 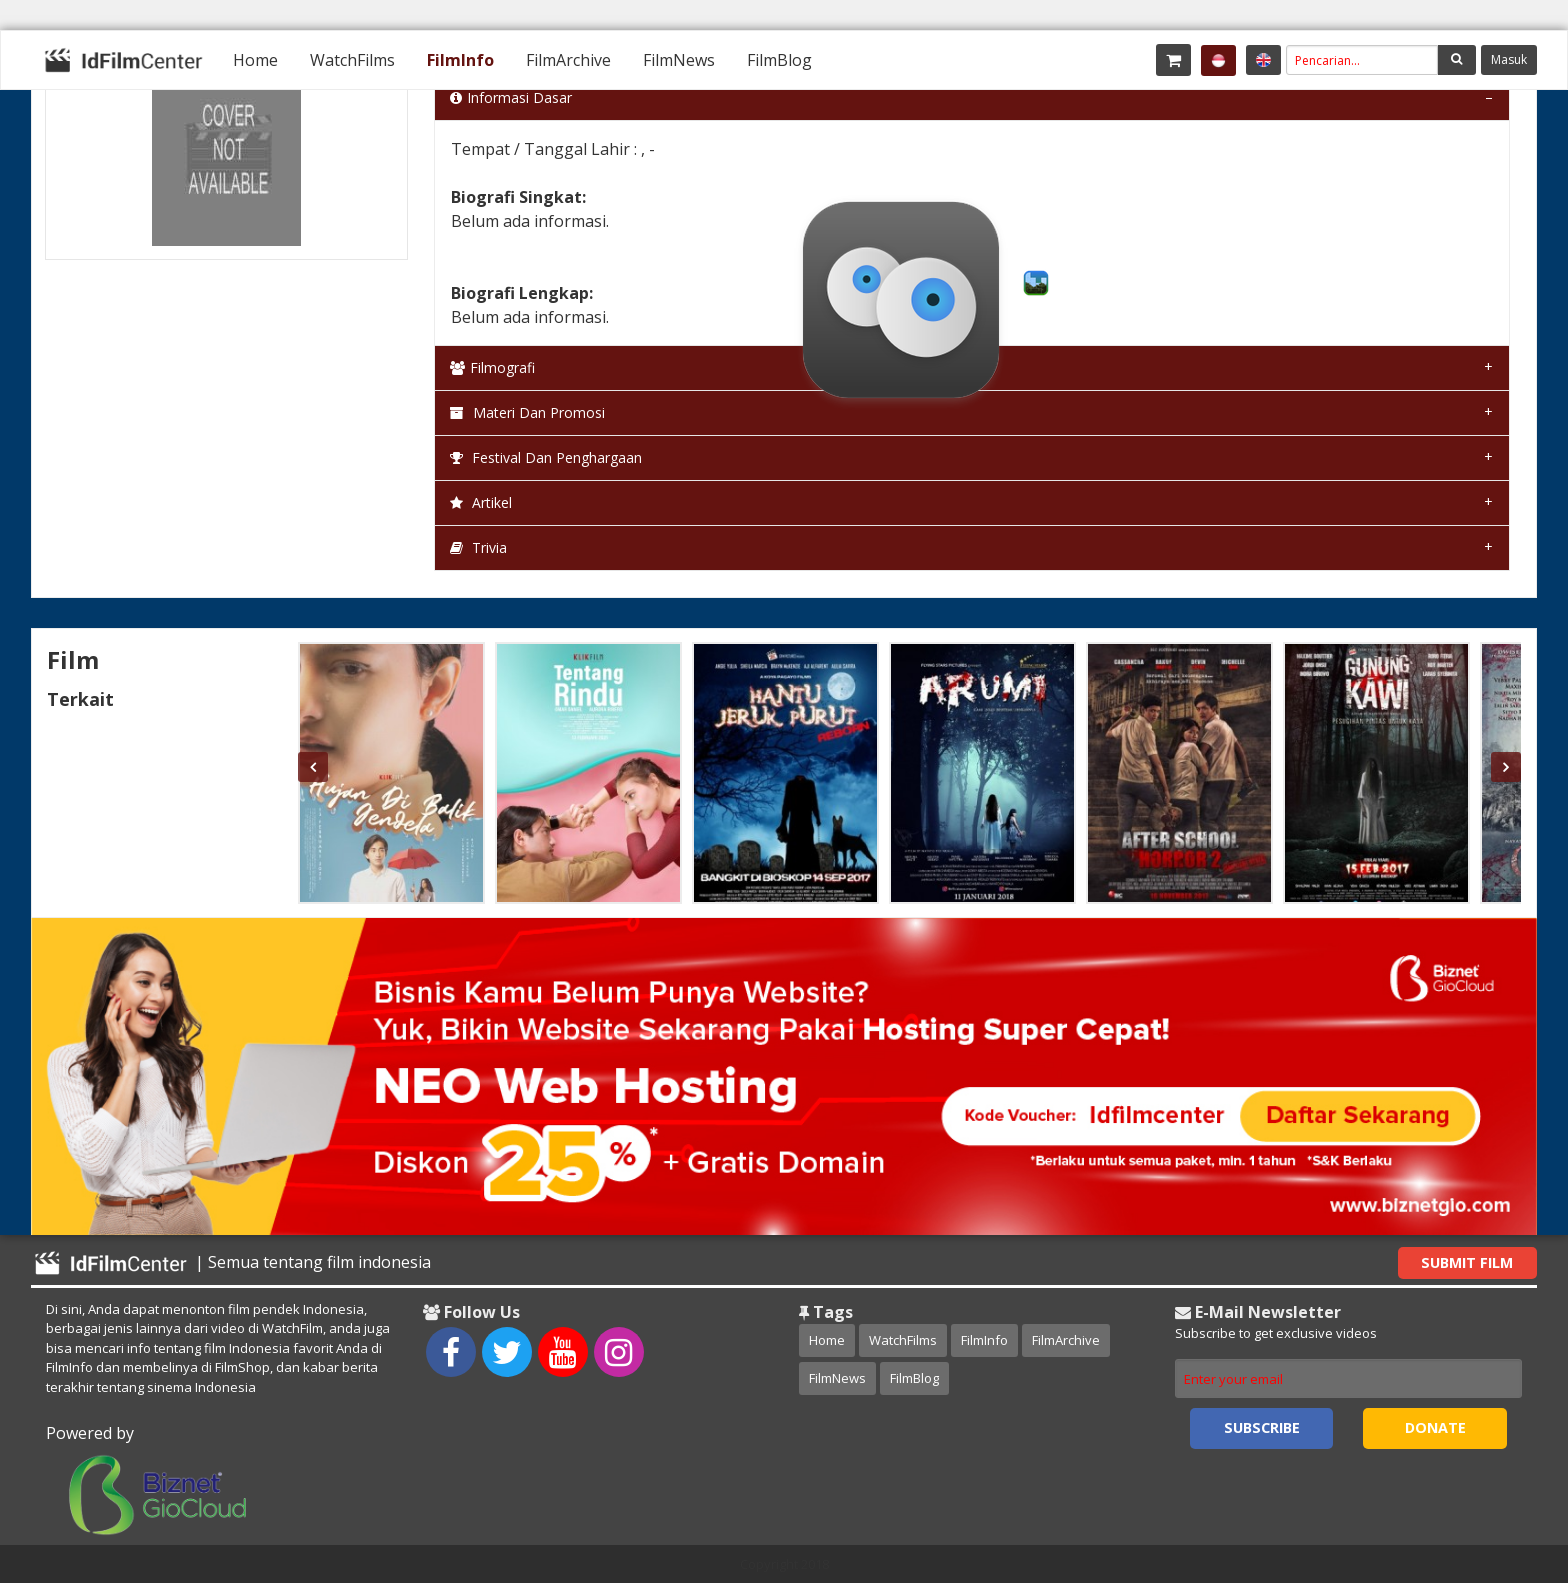 What do you see at coordinates (1036, 283) in the screenshot?
I see `open tetzle jigsaw puzzle game` at bounding box center [1036, 283].